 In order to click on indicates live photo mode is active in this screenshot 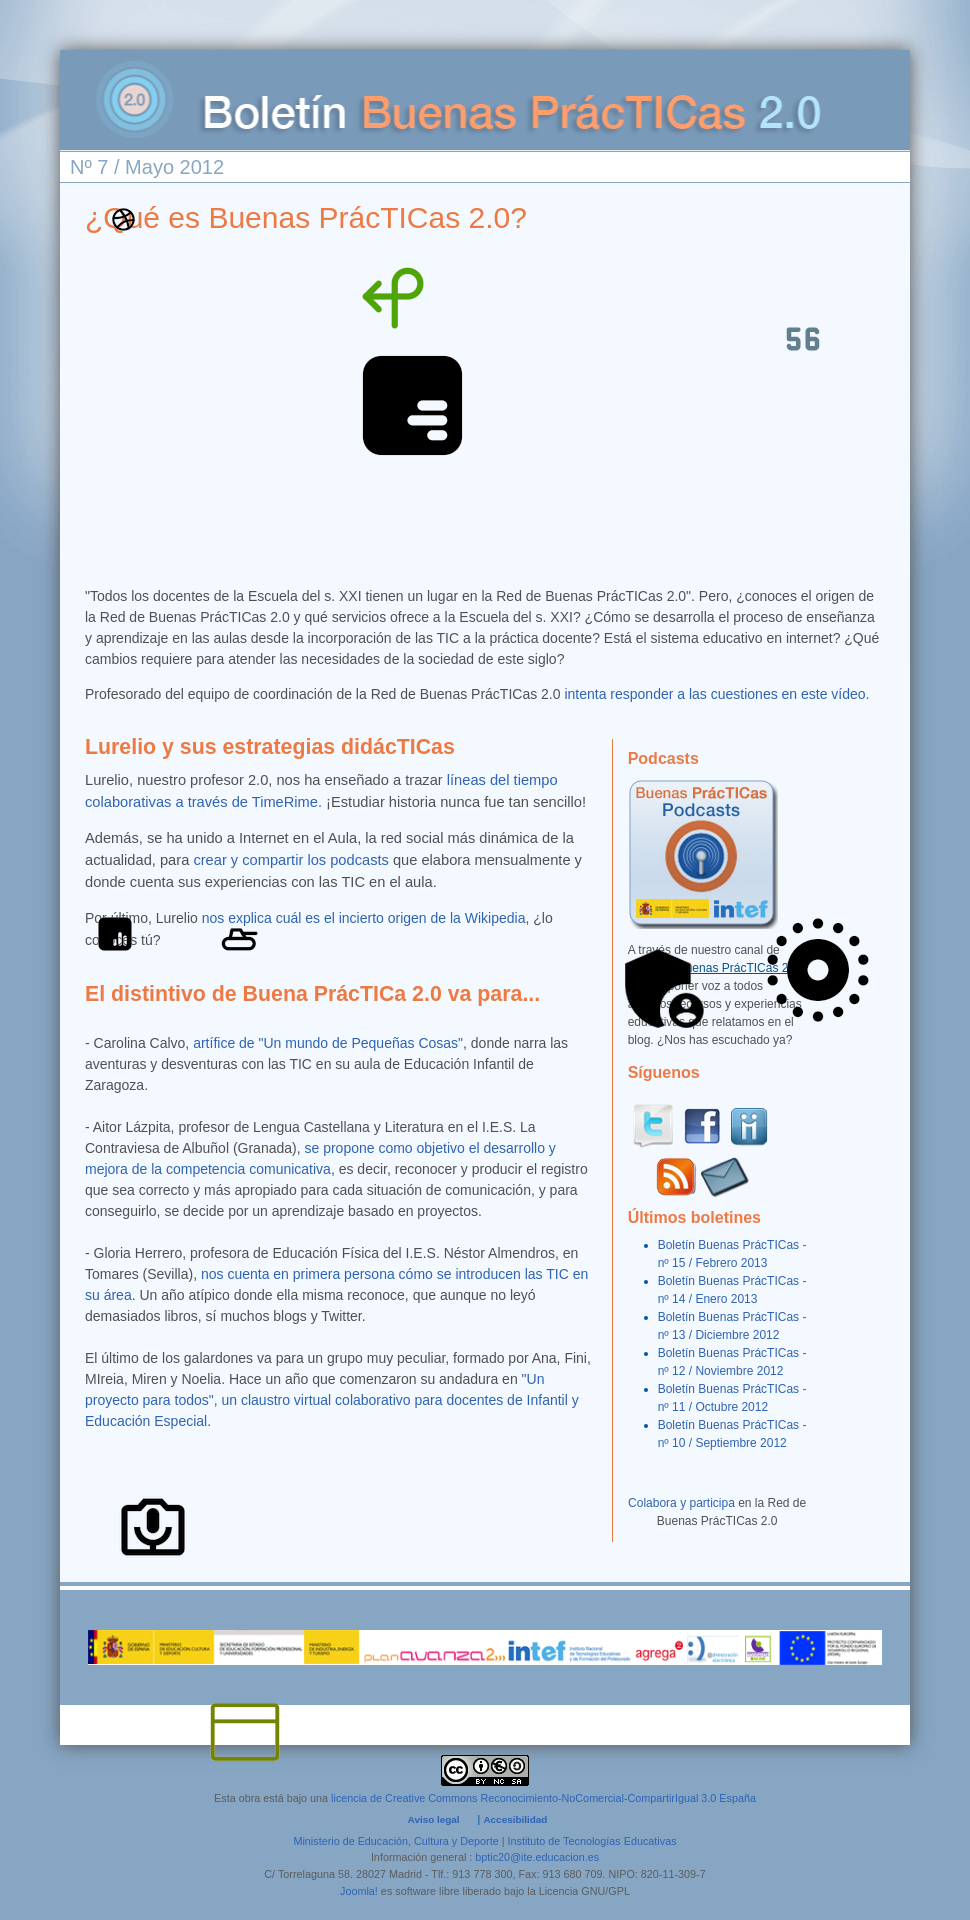, I will do `click(818, 970)`.